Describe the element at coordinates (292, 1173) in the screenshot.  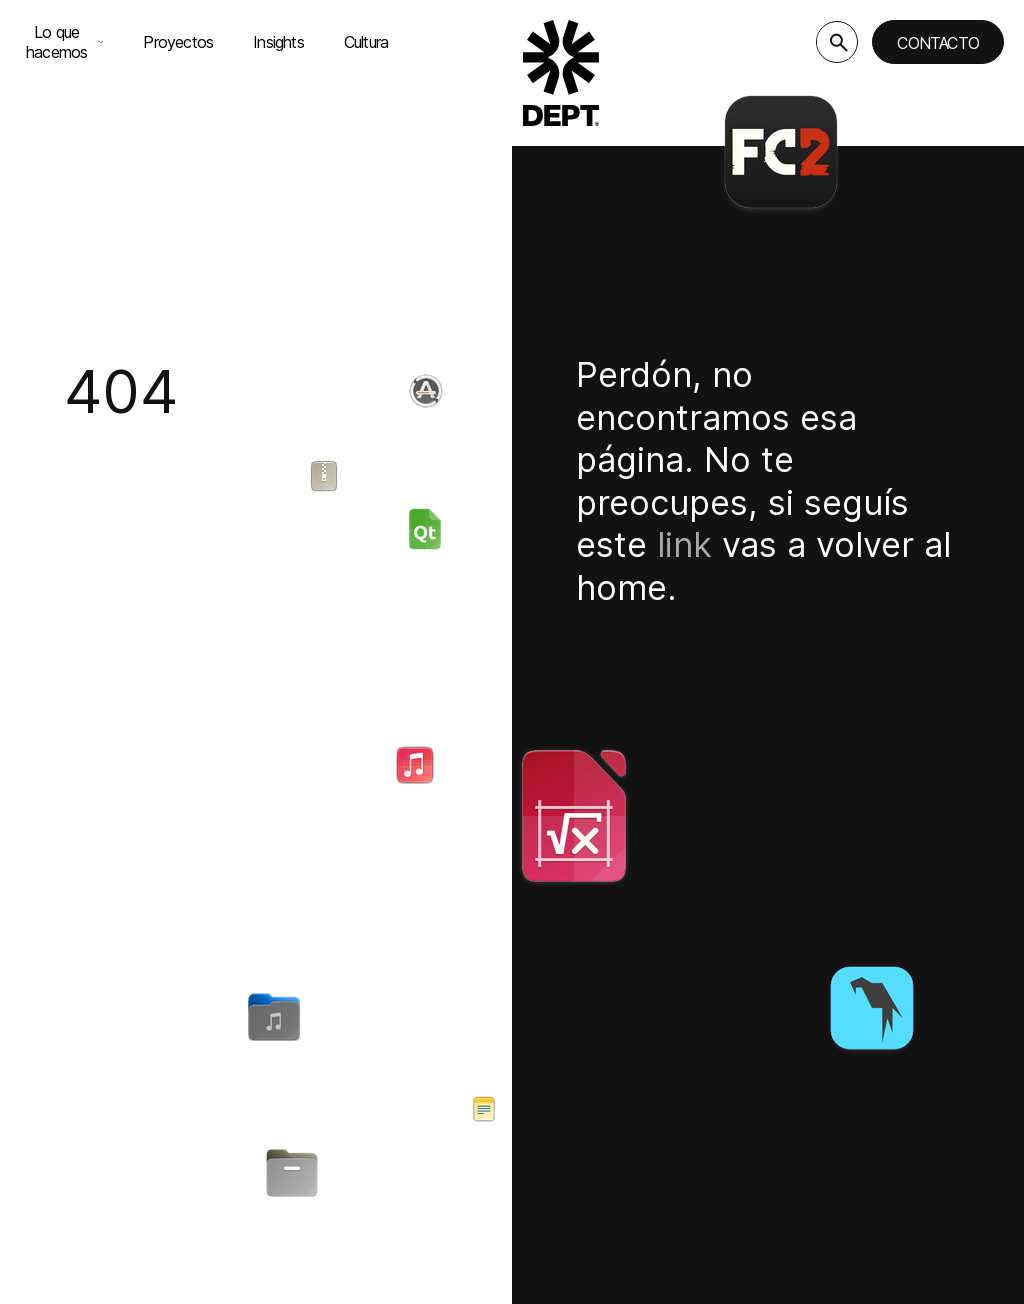
I see `open the file manager application` at that location.